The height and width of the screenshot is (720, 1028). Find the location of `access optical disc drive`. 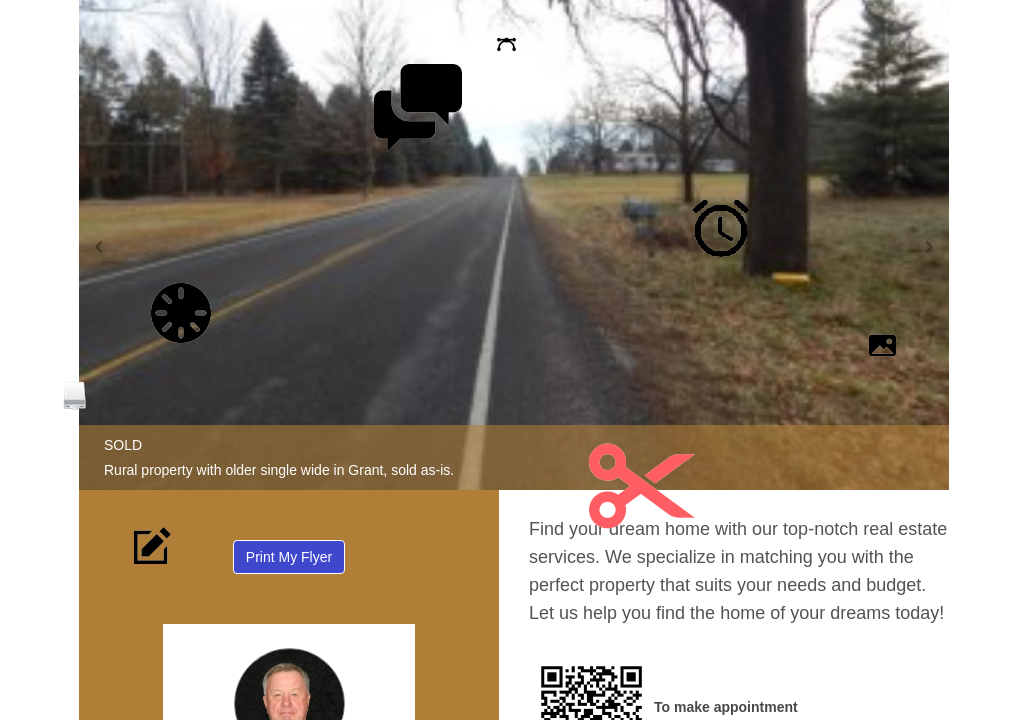

access optical disc drive is located at coordinates (74, 396).